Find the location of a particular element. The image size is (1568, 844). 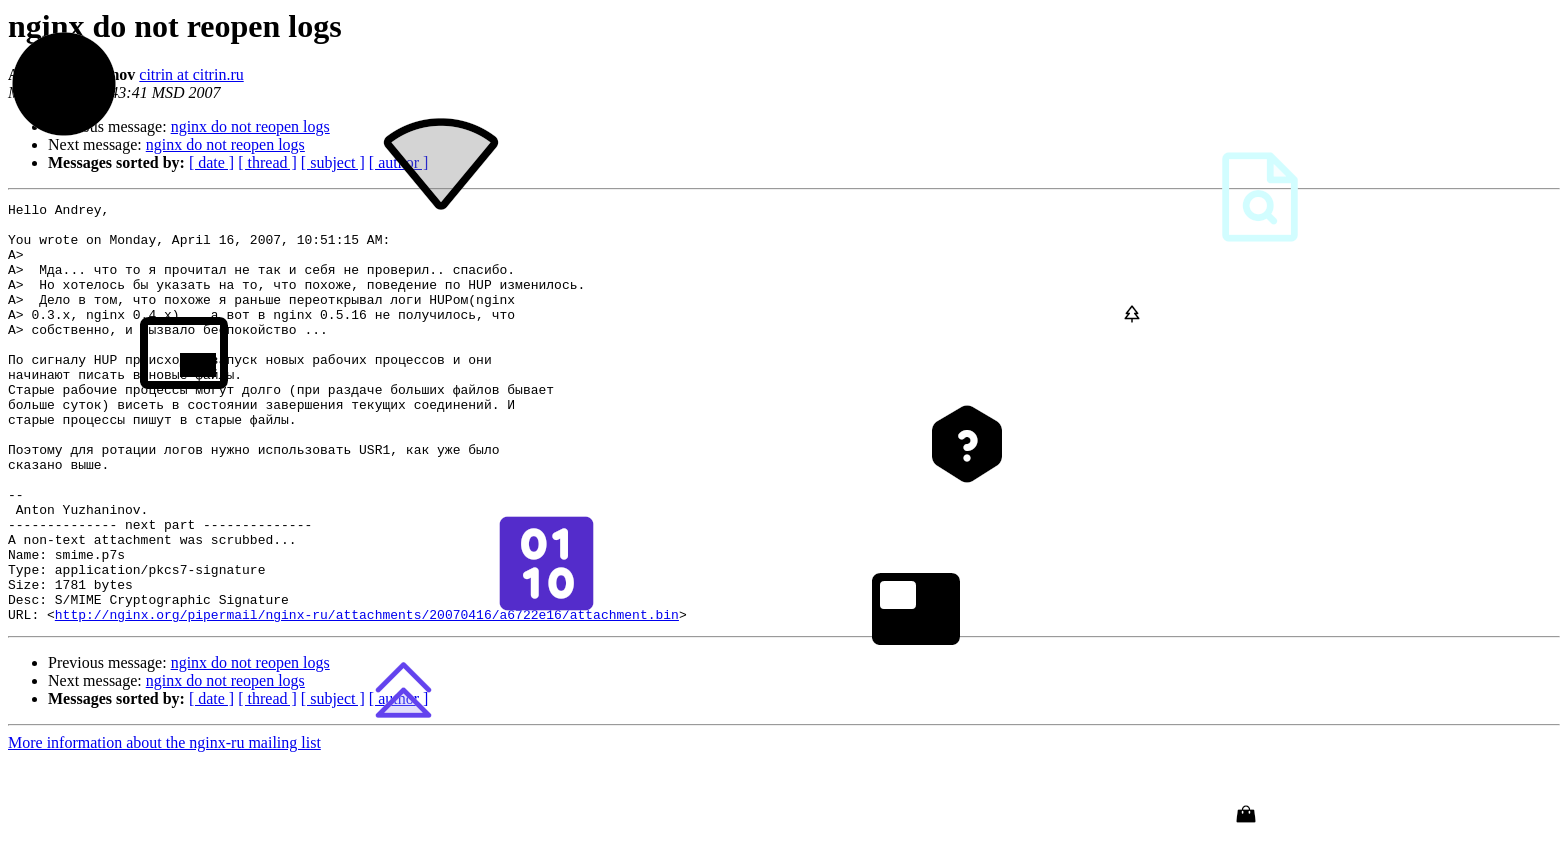

view featured or highlighted video content is located at coordinates (916, 609).